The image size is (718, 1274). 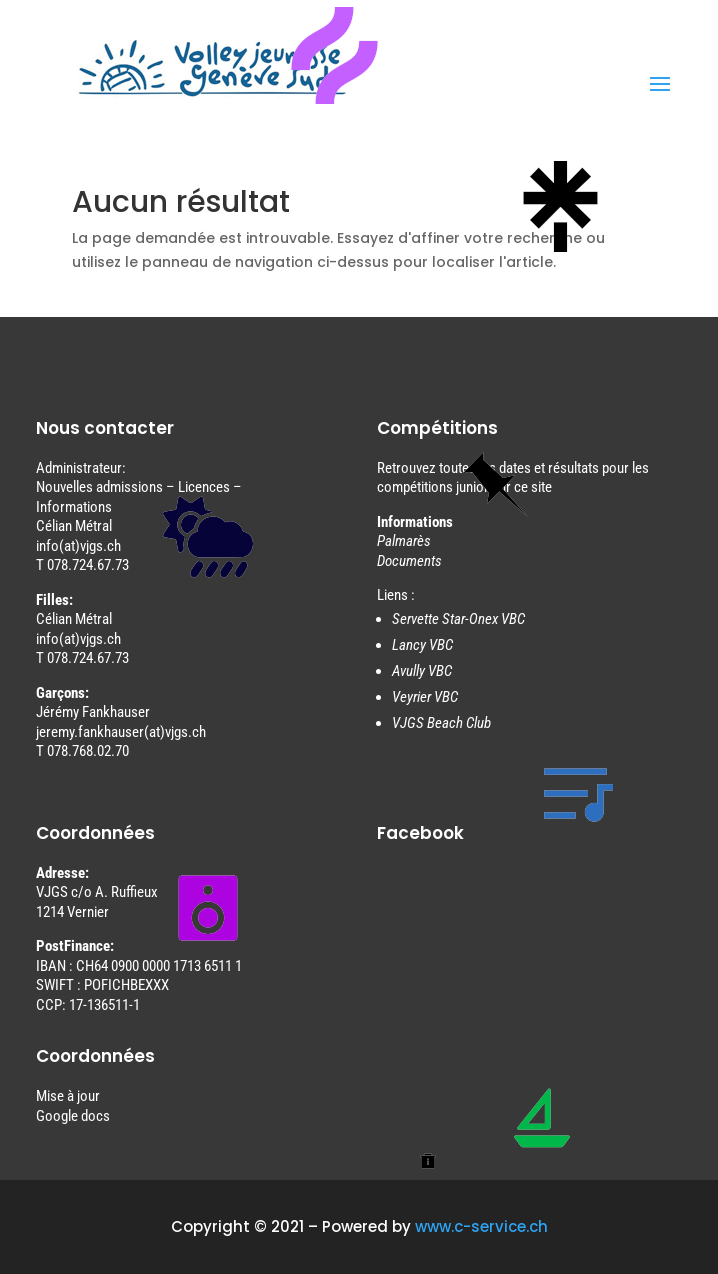 I want to click on view your playlist, so click(x=575, y=793).